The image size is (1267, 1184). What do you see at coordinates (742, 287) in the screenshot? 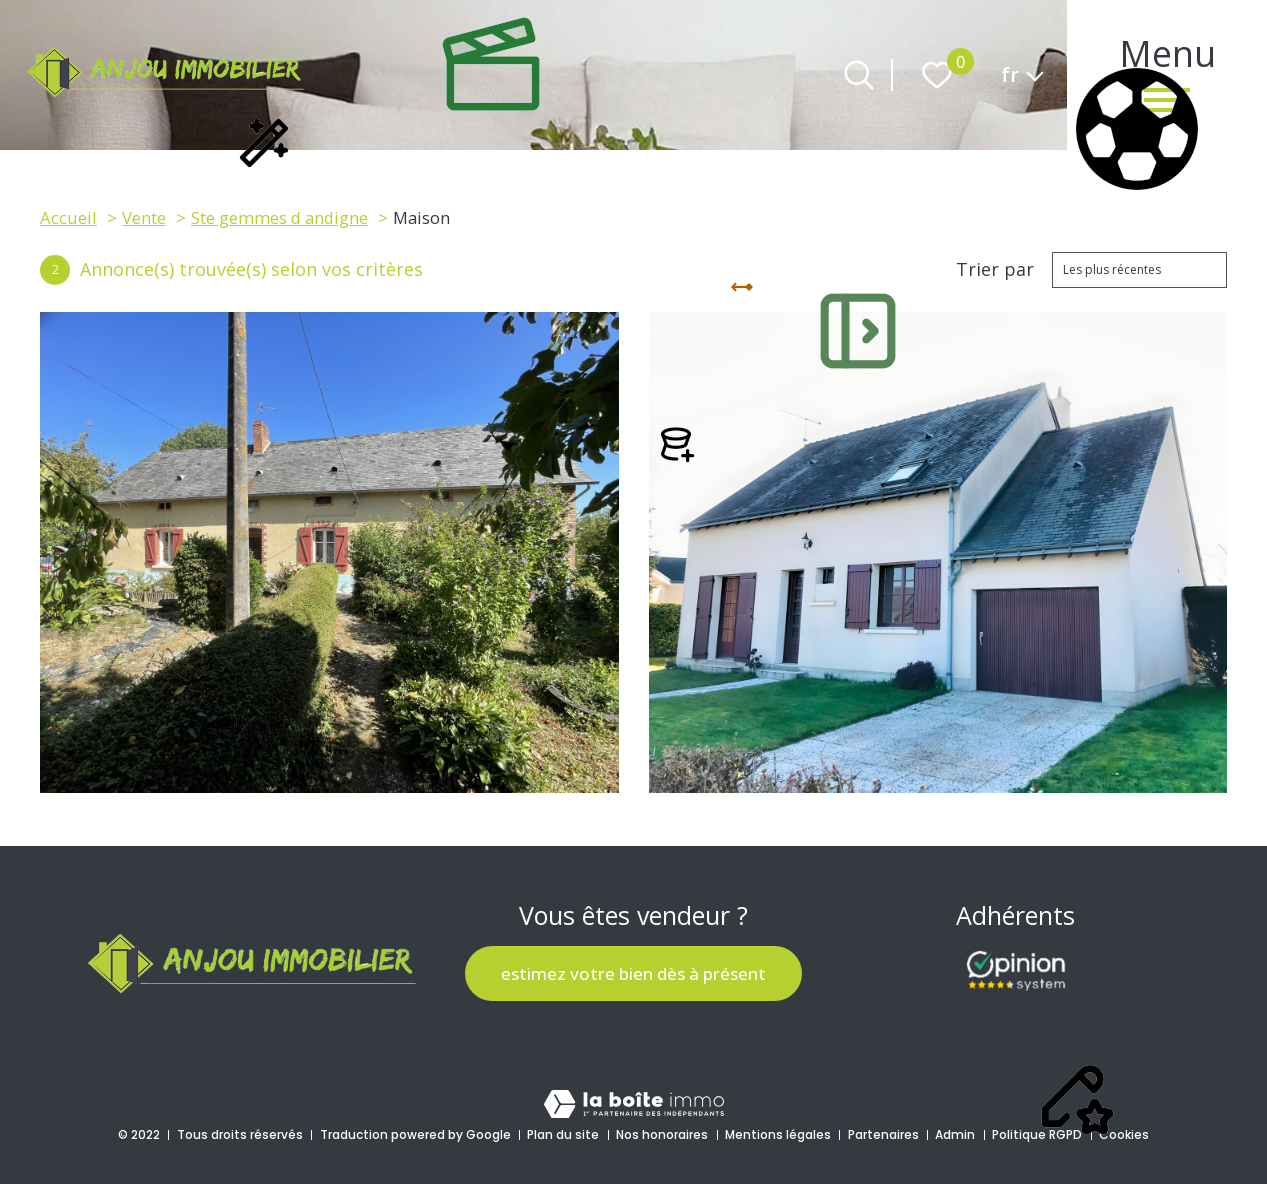
I see `go back or return to previous step` at bounding box center [742, 287].